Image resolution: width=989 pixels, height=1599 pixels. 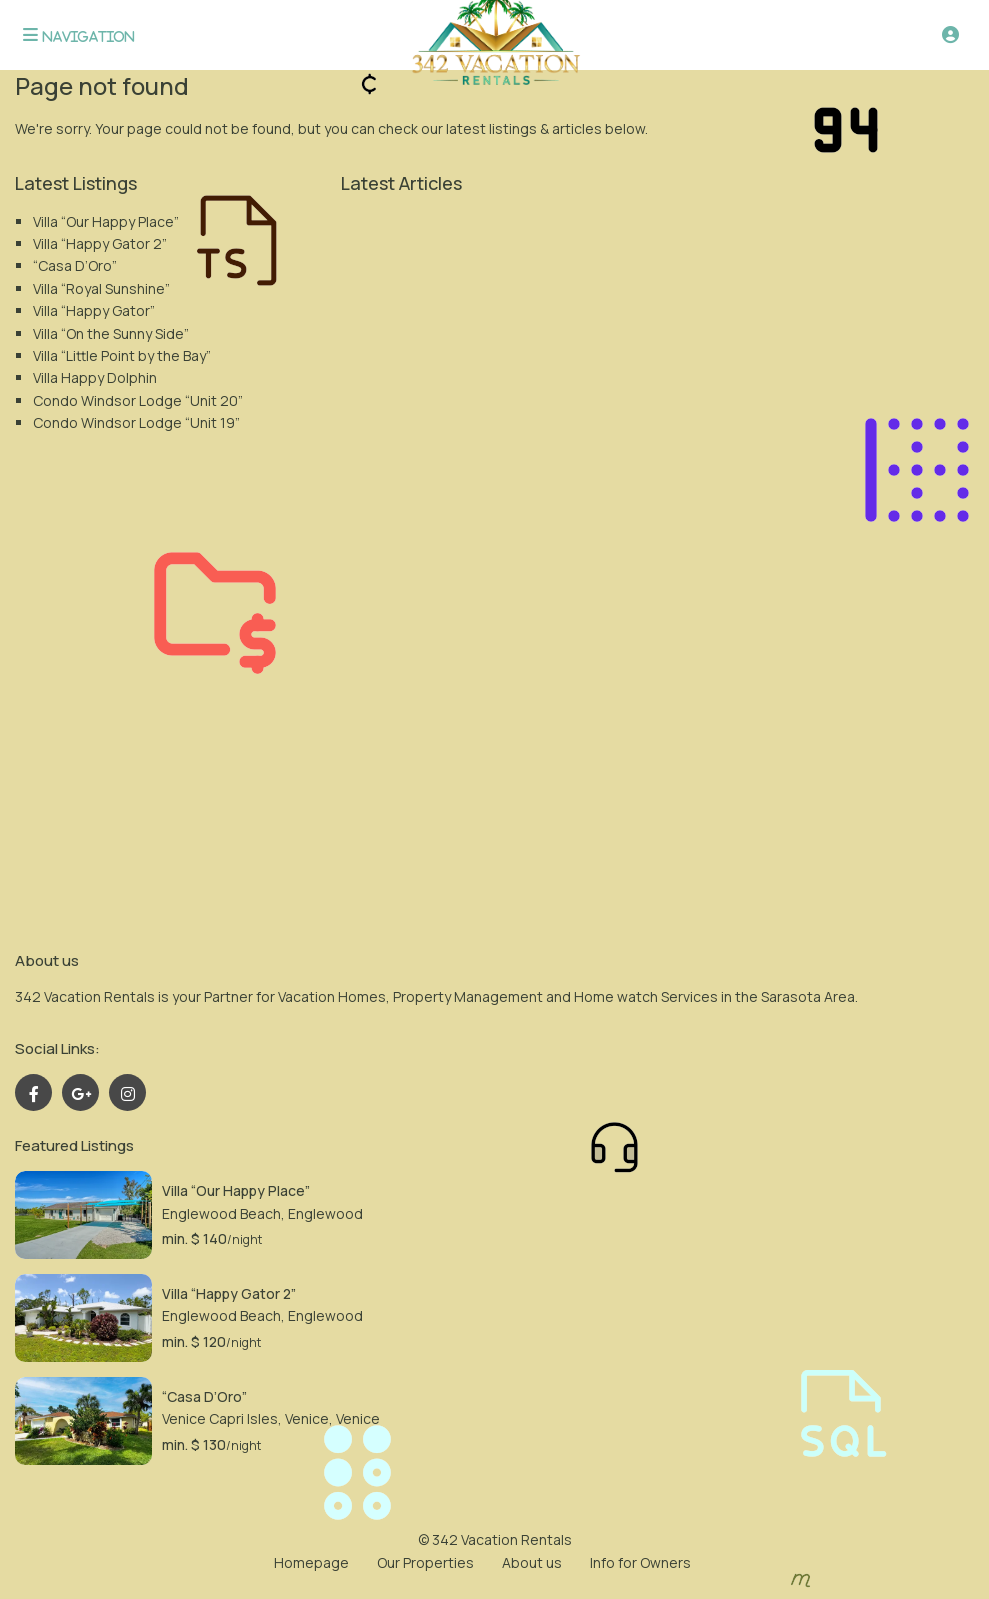 What do you see at coordinates (215, 607) in the screenshot?
I see `access financial documents folder` at bounding box center [215, 607].